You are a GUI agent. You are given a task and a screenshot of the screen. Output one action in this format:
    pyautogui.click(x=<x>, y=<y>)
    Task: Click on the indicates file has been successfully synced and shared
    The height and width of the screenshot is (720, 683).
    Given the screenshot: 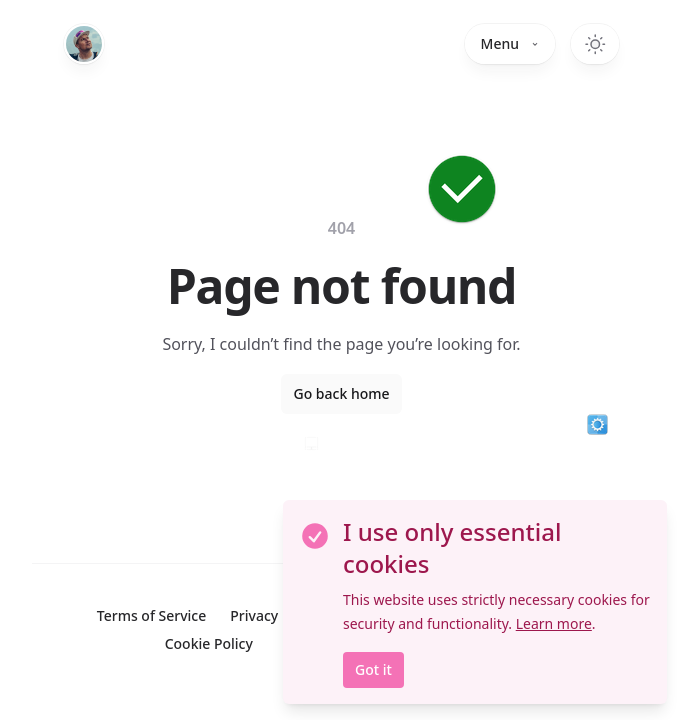 What is the action you would take?
    pyautogui.click(x=462, y=189)
    